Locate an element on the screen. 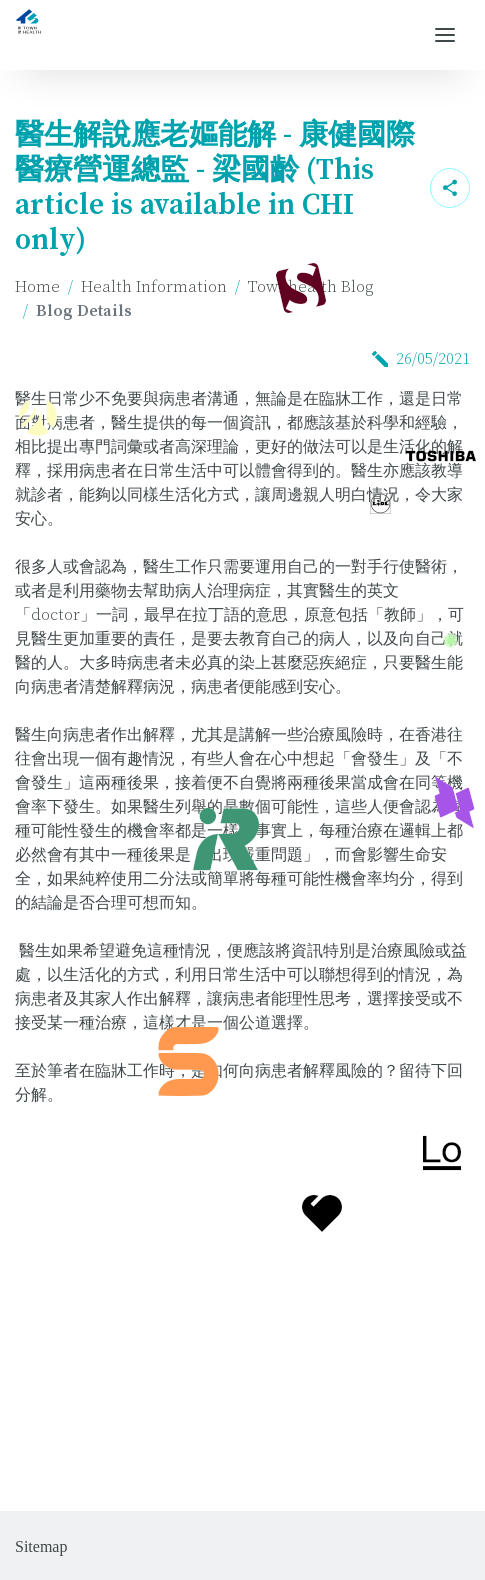  Toshiba brand logo is located at coordinates (441, 456).